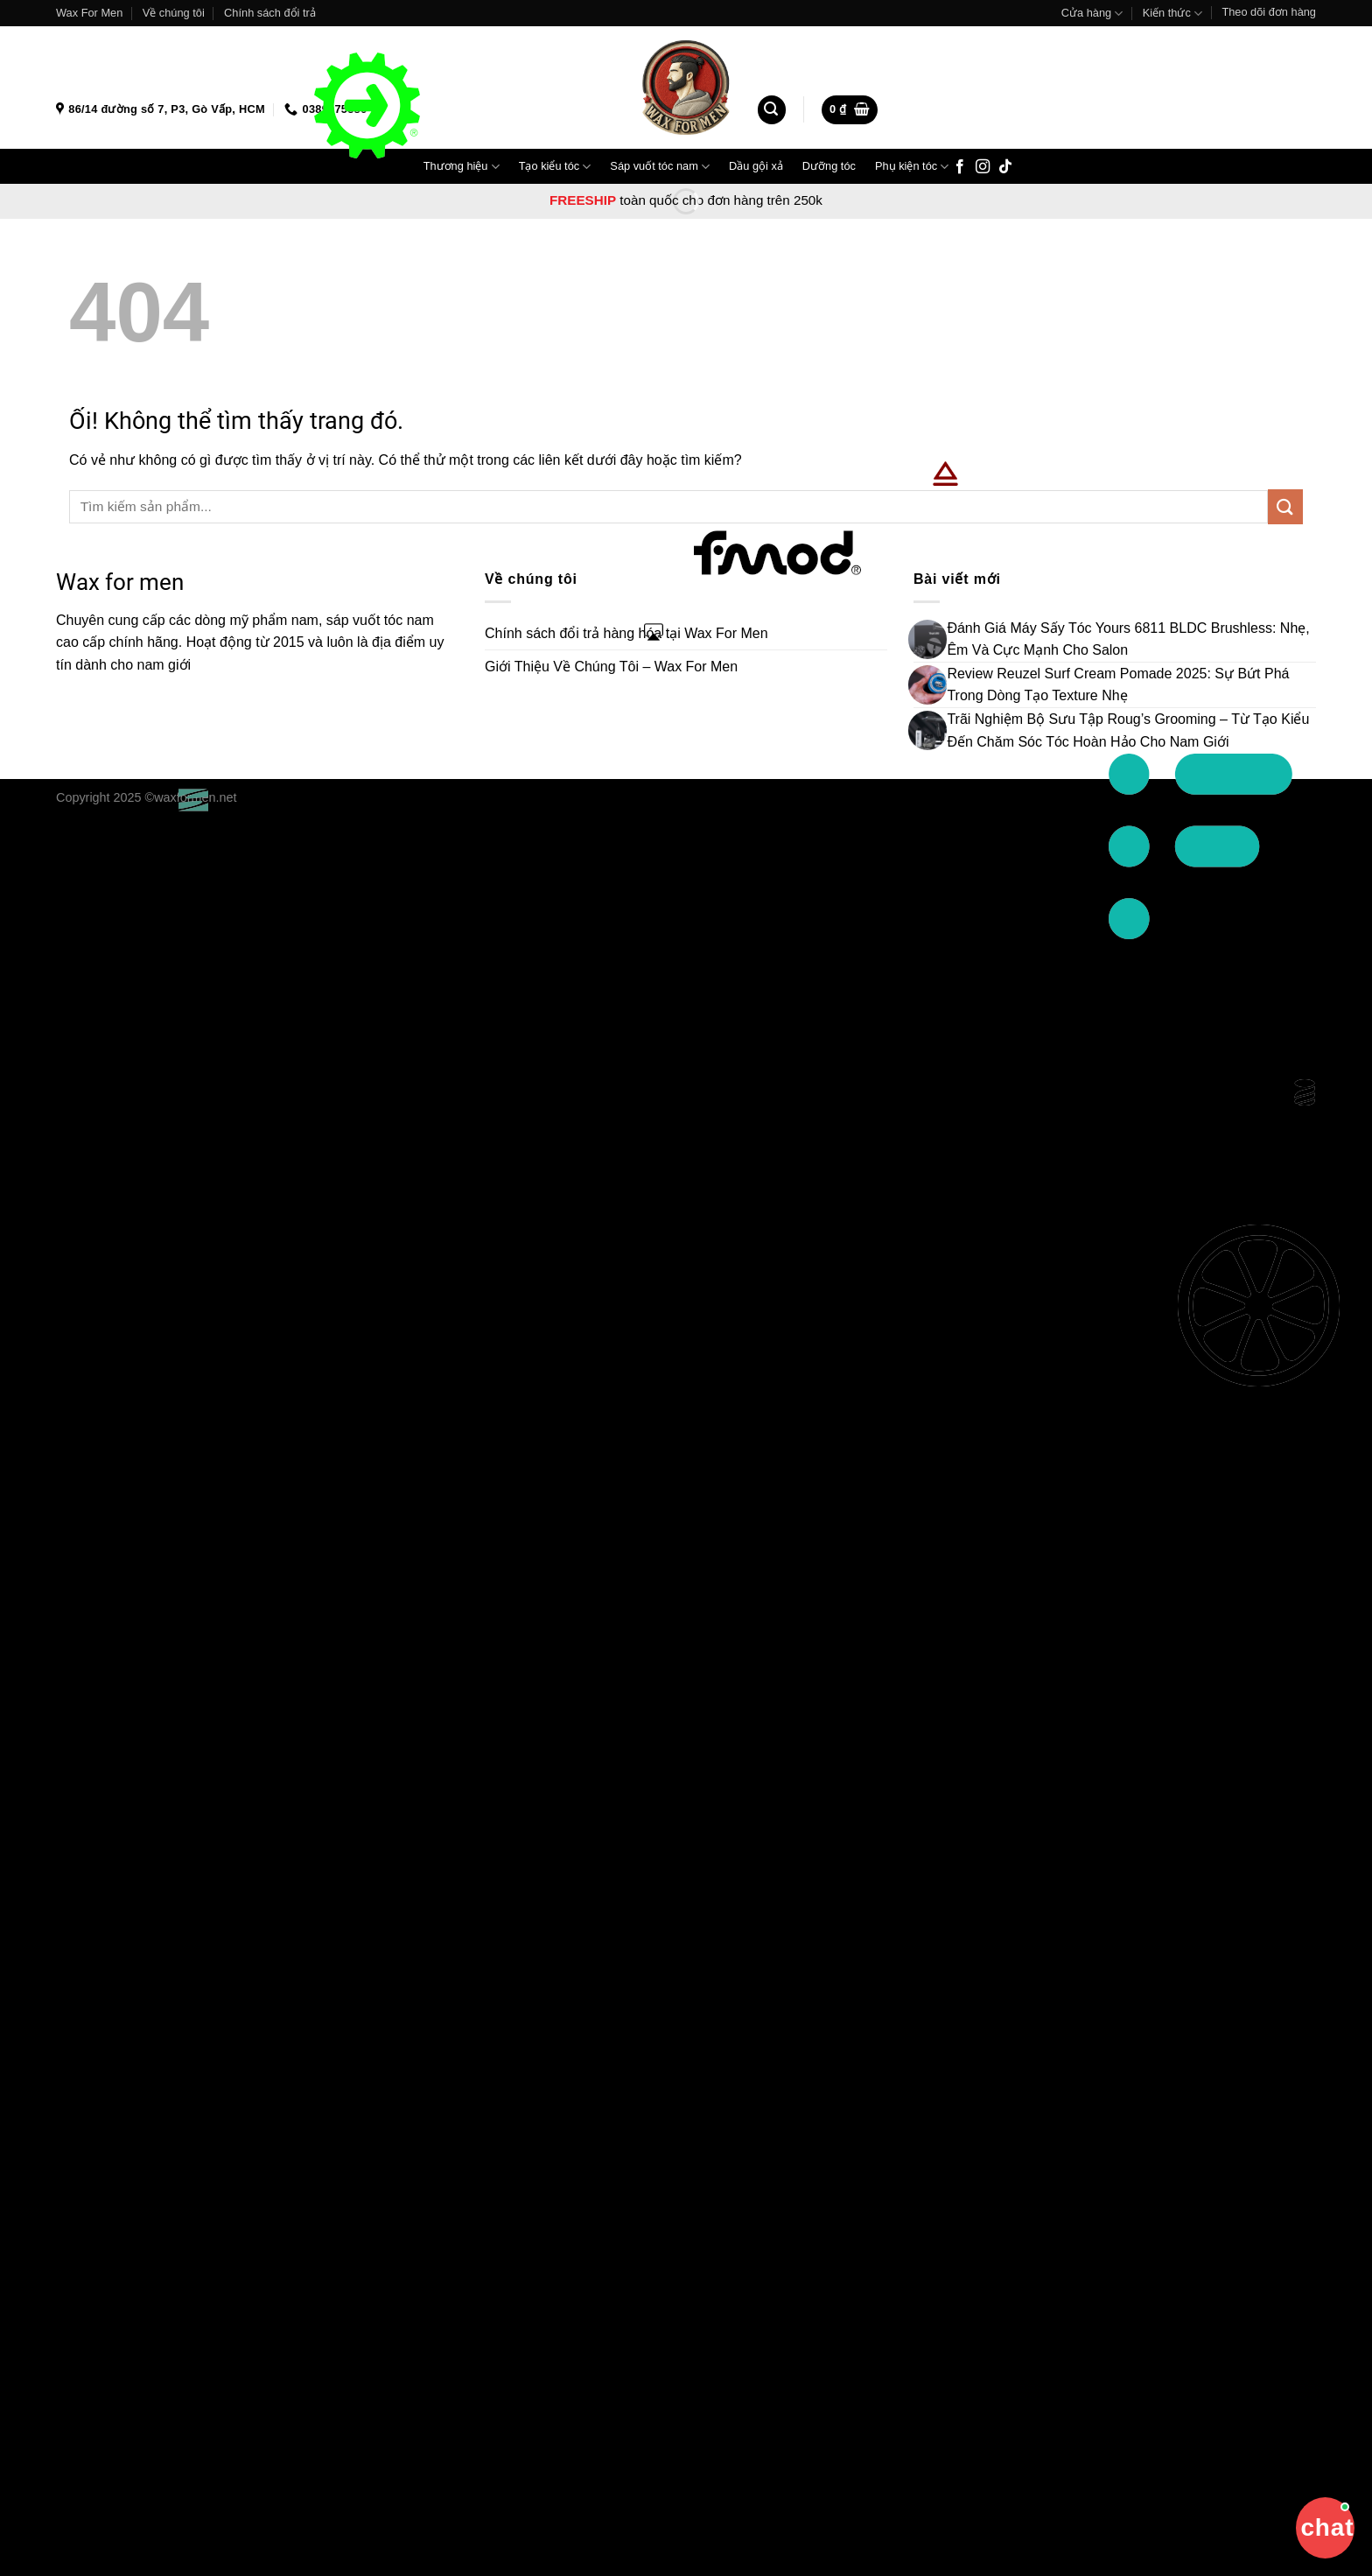  What do you see at coordinates (193, 800) in the screenshot?
I see `apache subversion version control system logo` at bounding box center [193, 800].